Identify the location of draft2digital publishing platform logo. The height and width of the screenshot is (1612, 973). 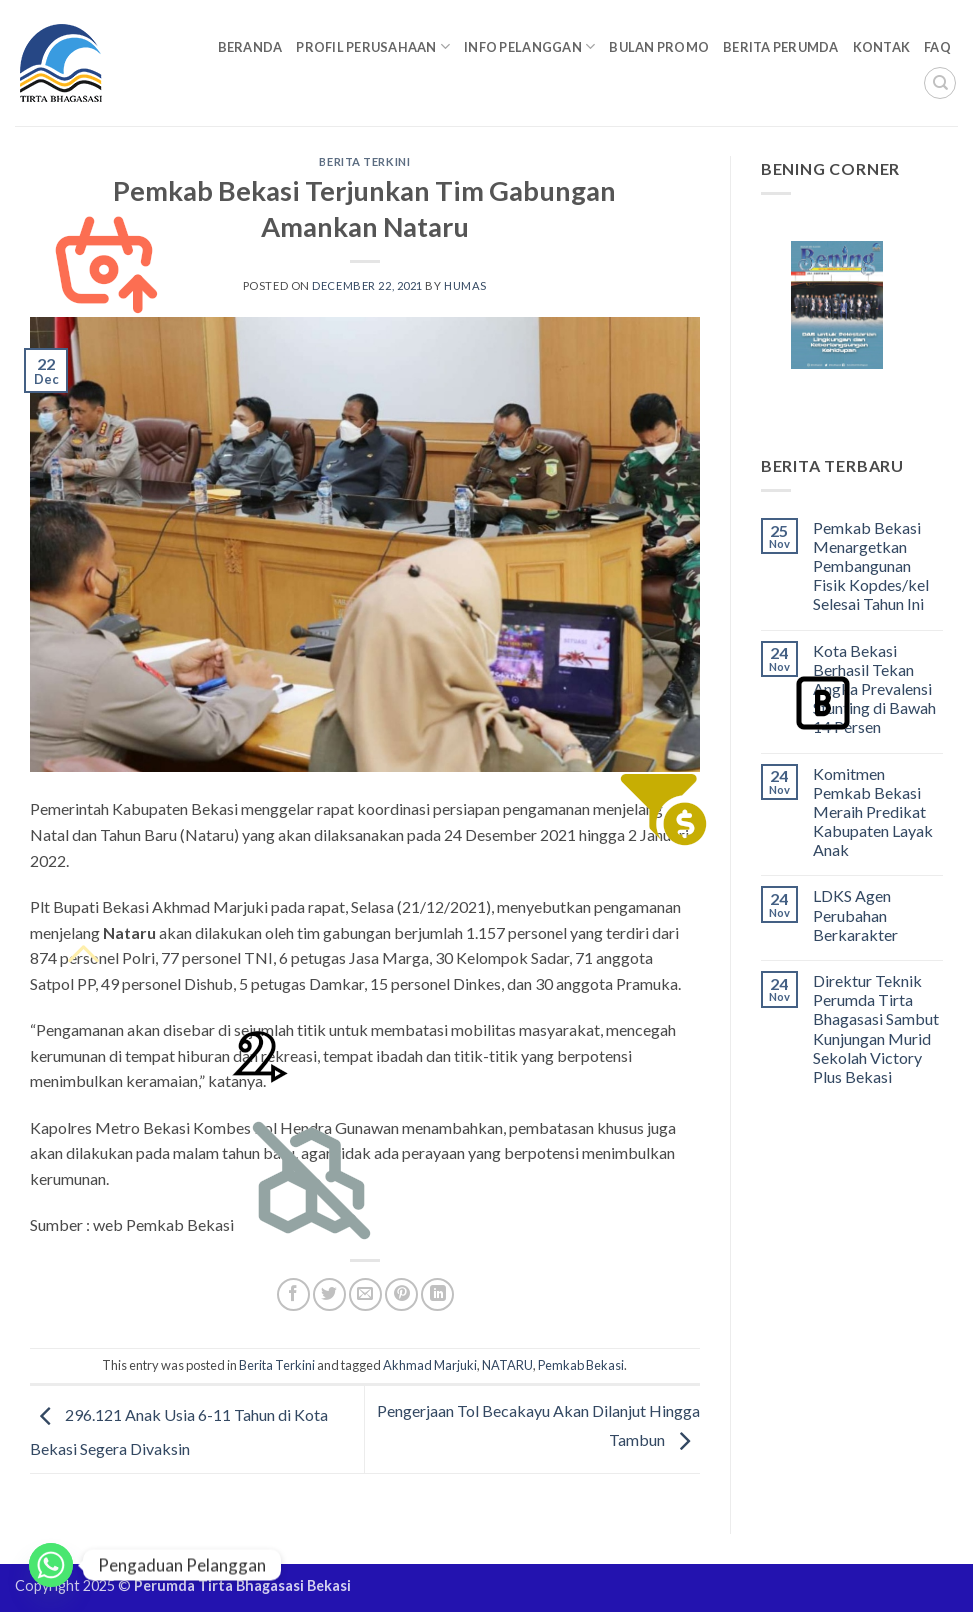
(260, 1057).